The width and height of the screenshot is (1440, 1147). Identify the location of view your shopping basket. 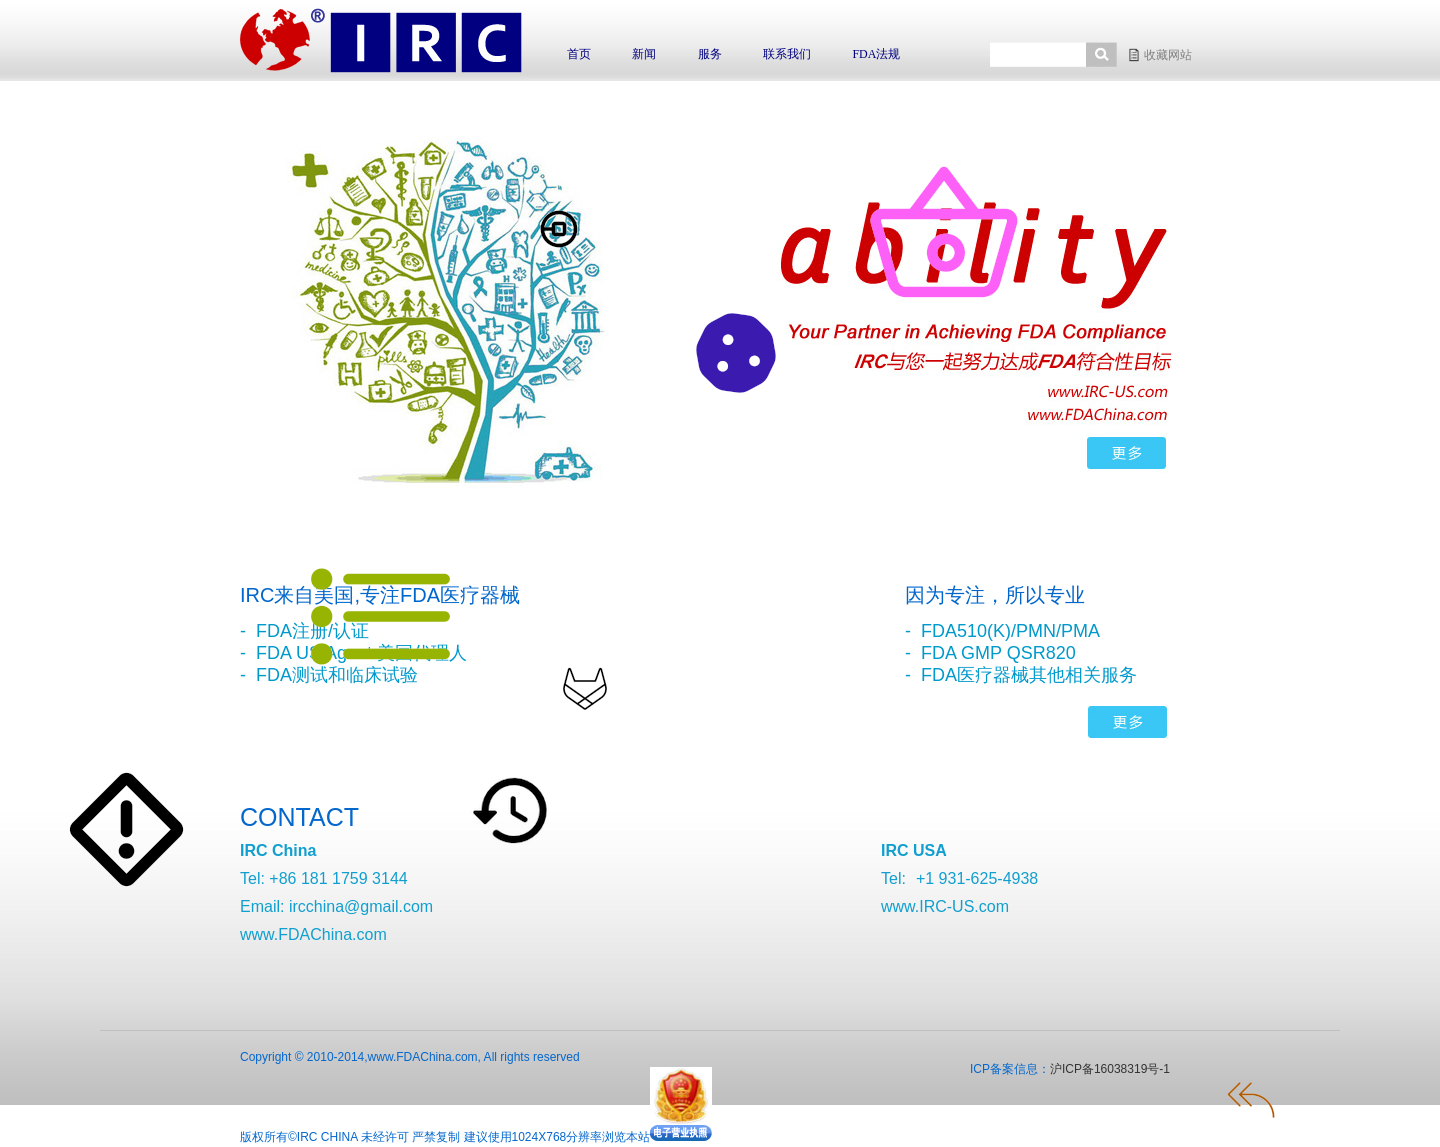
(944, 235).